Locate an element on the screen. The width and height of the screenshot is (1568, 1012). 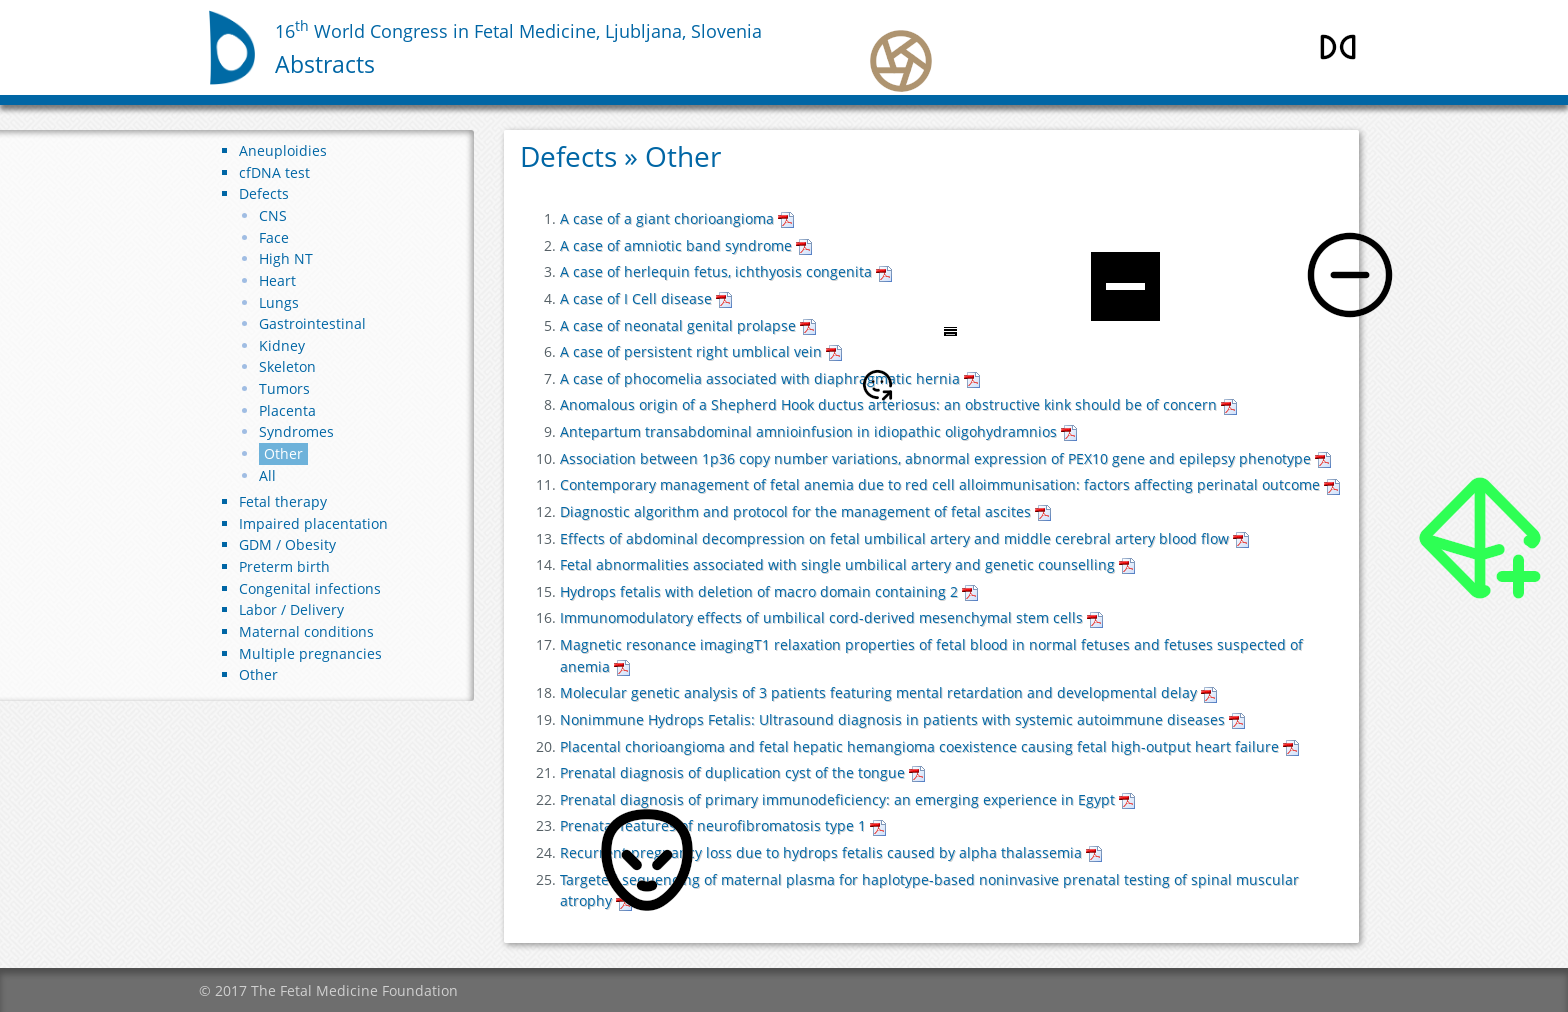
adjust camera aperture settings is located at coordinates (901, 61).